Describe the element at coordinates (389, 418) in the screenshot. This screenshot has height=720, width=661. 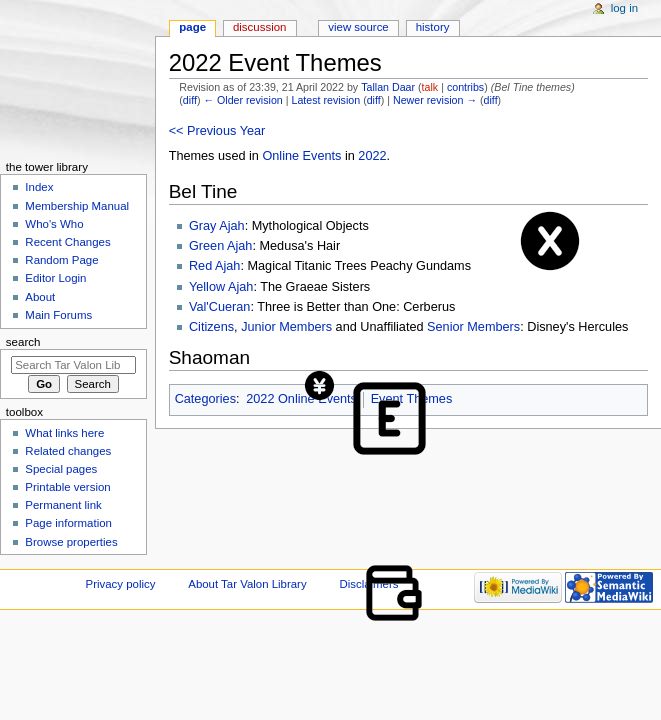
I see `indicates an "E" rating or classification` at that location.